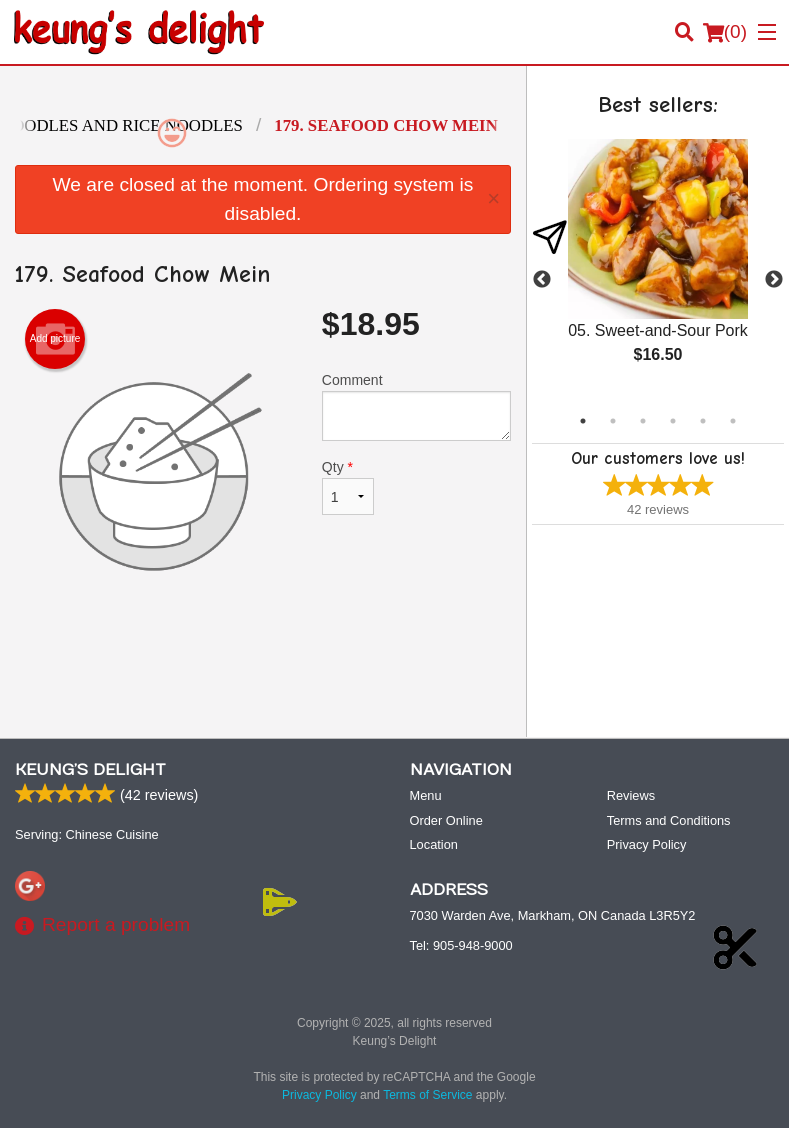 This screenshot has height=1128, width=789. I want to click on send a message, so click(549, 237).